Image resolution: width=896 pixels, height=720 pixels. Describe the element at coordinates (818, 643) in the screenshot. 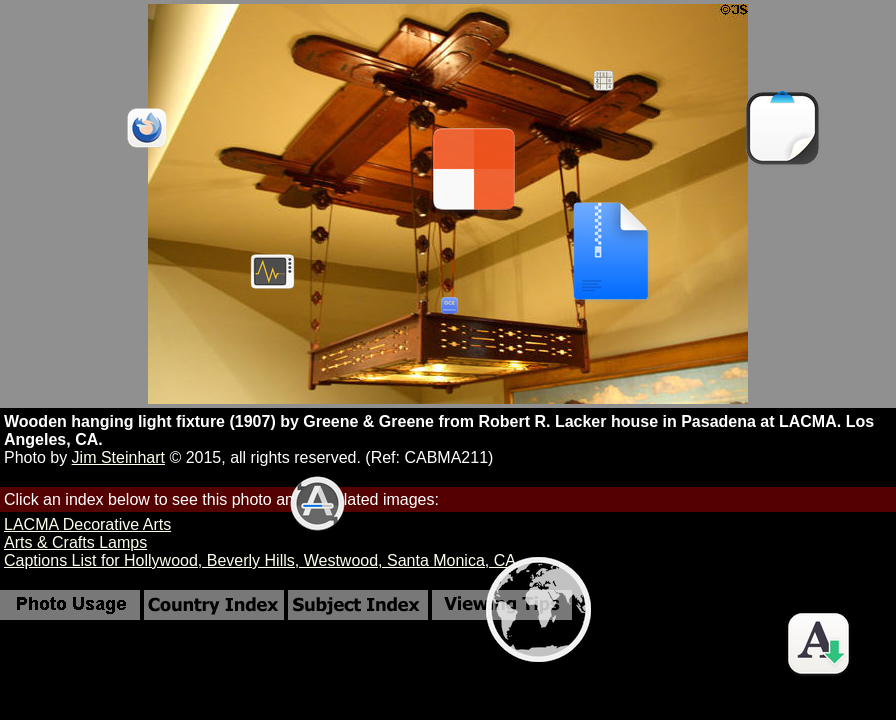

I see `download and install new fonts` at that location.